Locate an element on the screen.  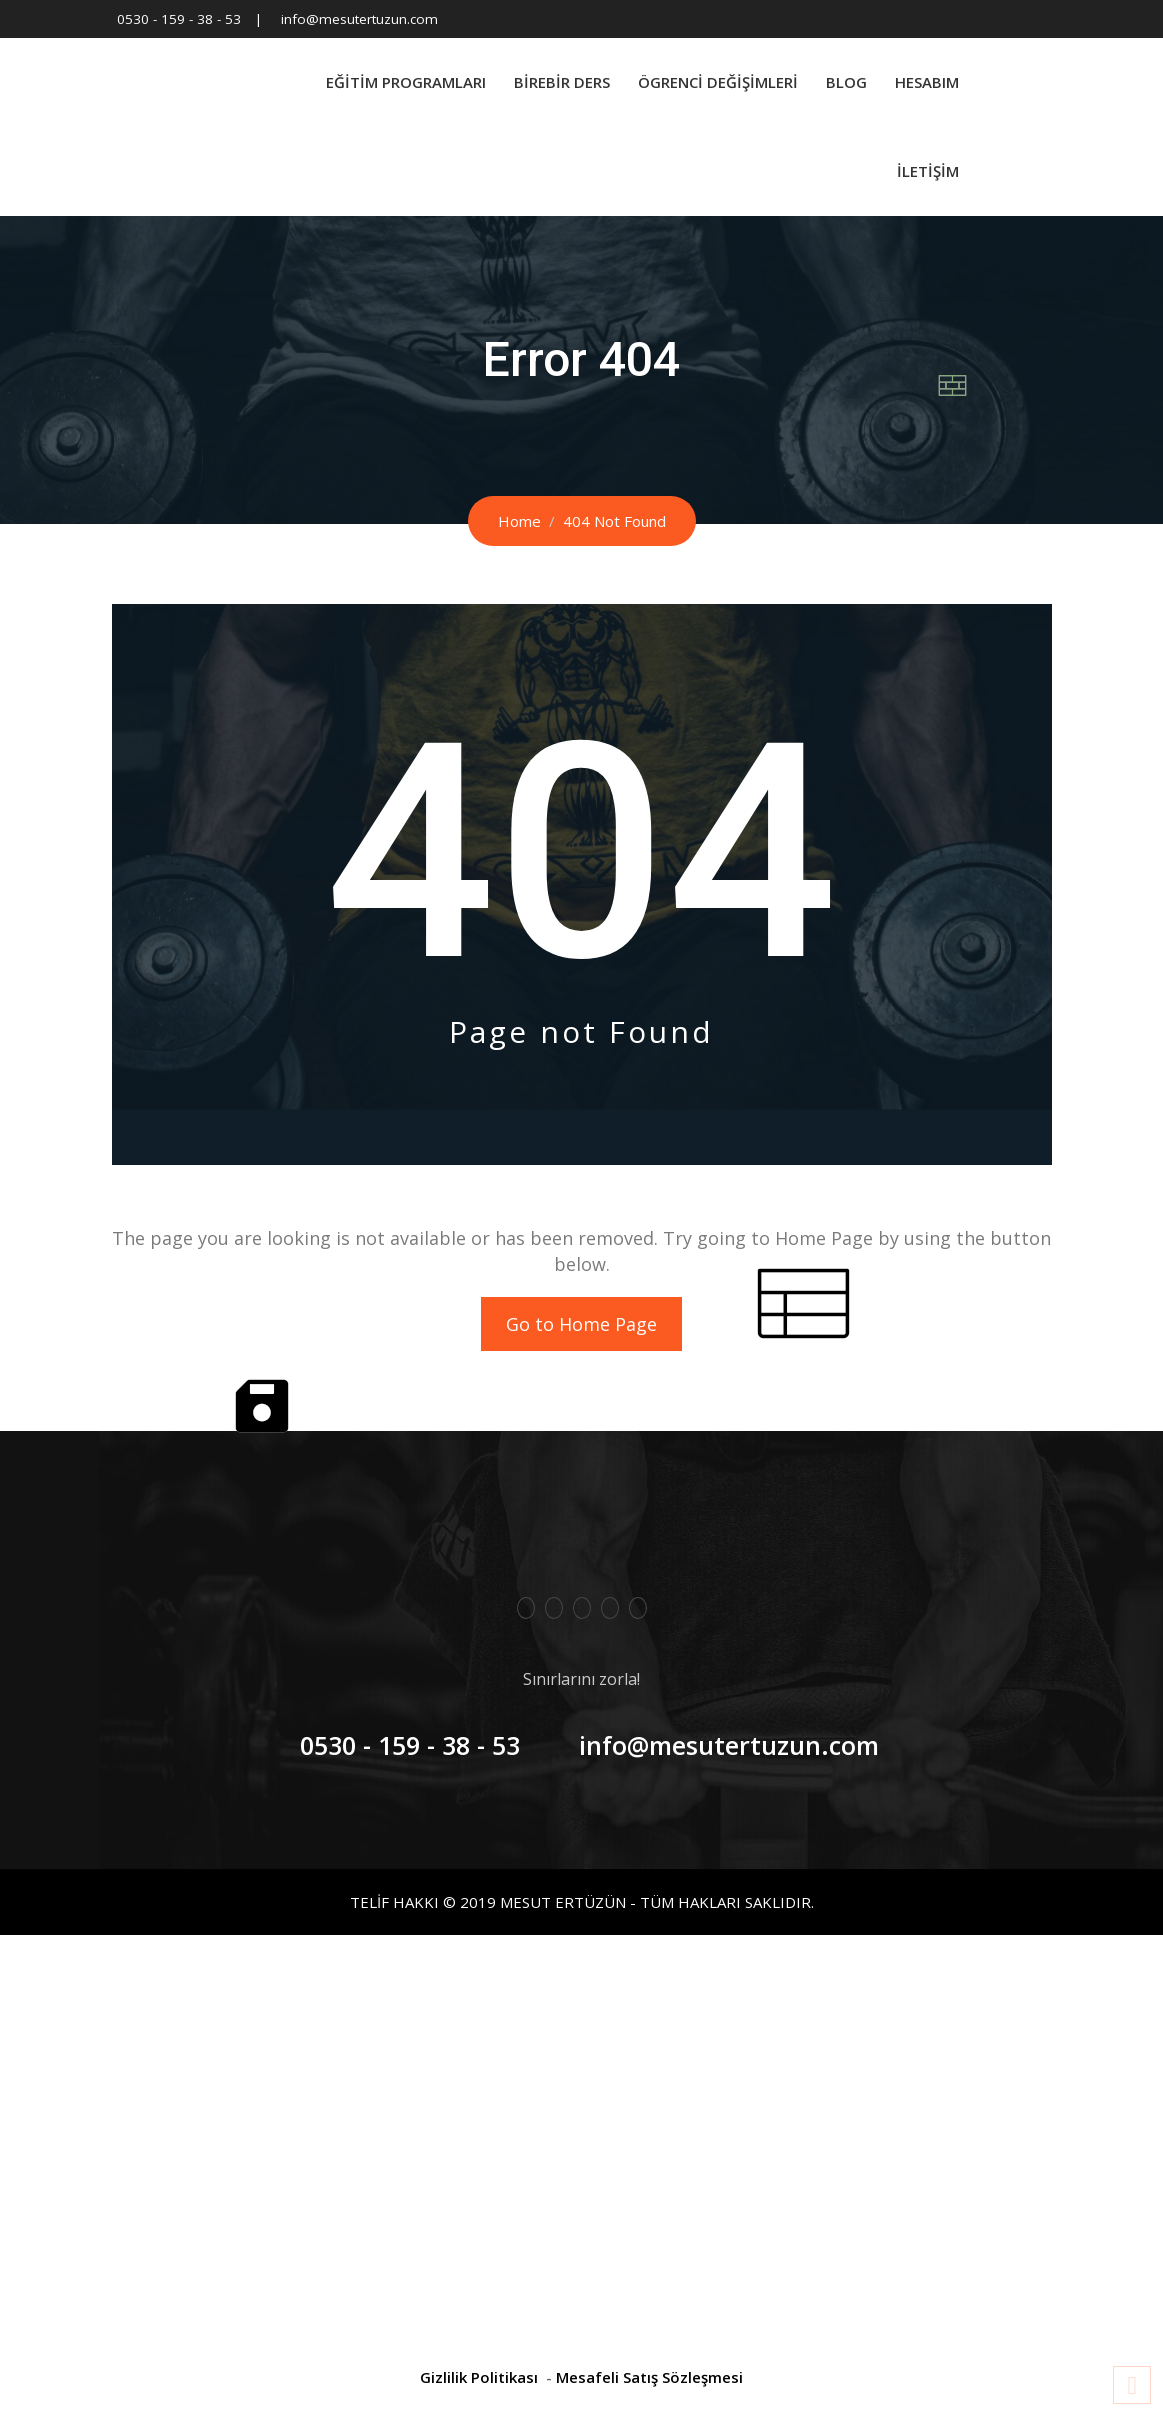
view or edit wall layout is located at coordinates (952, 385).